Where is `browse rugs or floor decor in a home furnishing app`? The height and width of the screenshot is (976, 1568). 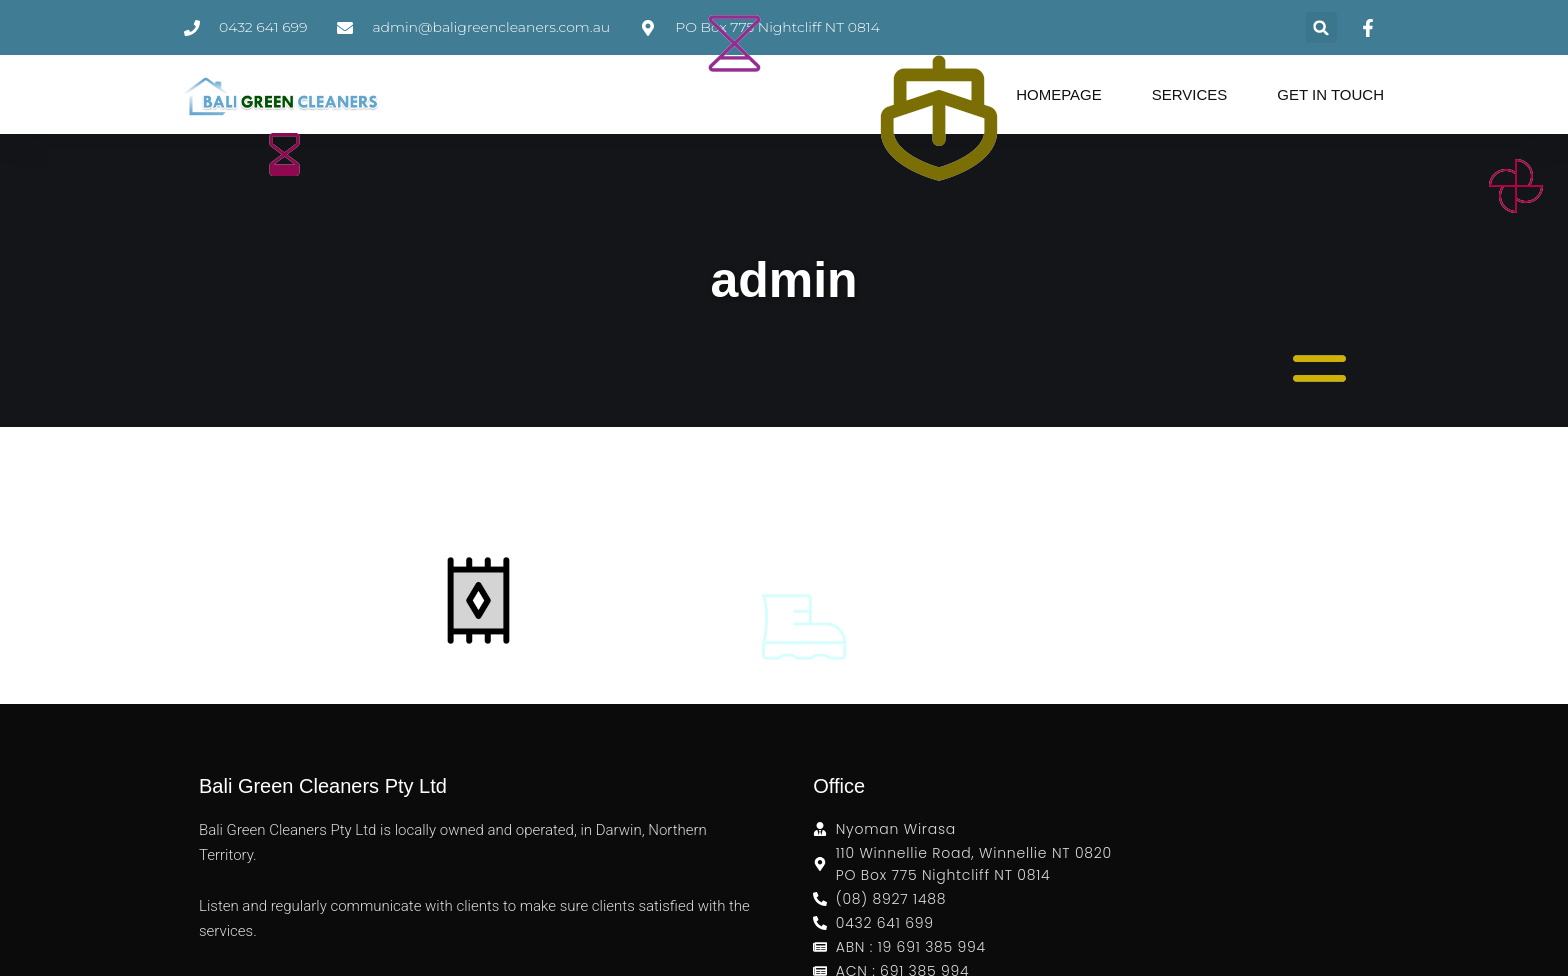
browse rugs or floor decor in a home furnishing app is located at coordinates (478, 600).